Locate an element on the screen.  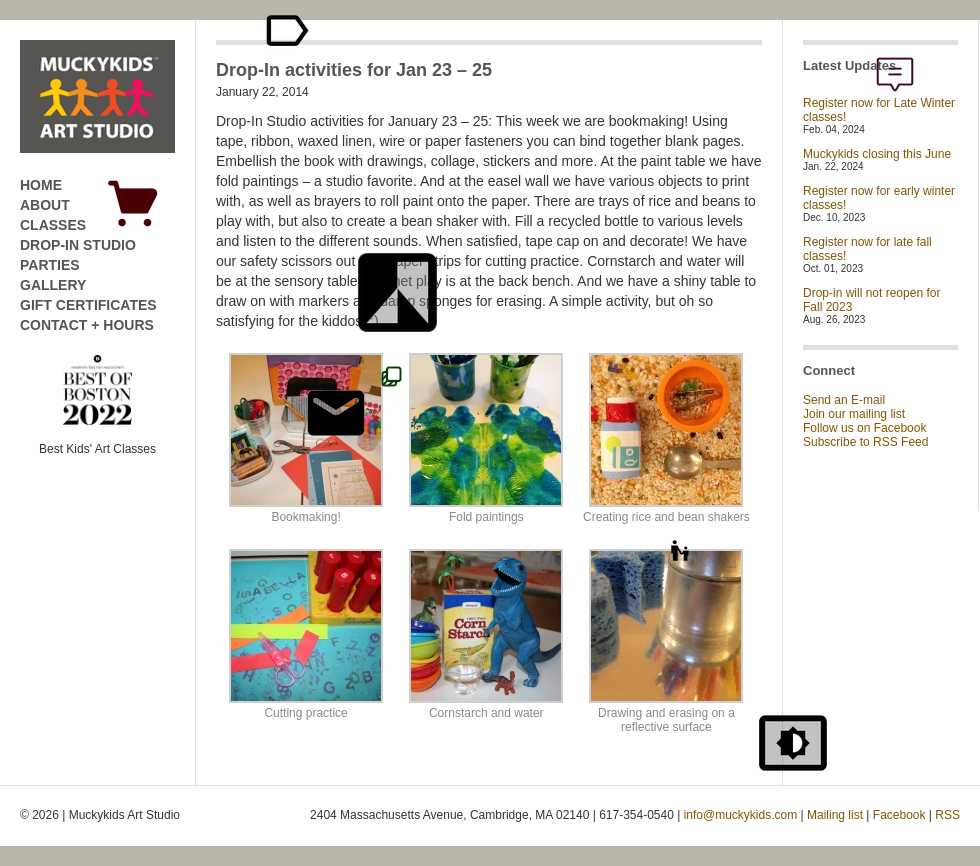
open chat or messaging is located at coordinates (895, 73).